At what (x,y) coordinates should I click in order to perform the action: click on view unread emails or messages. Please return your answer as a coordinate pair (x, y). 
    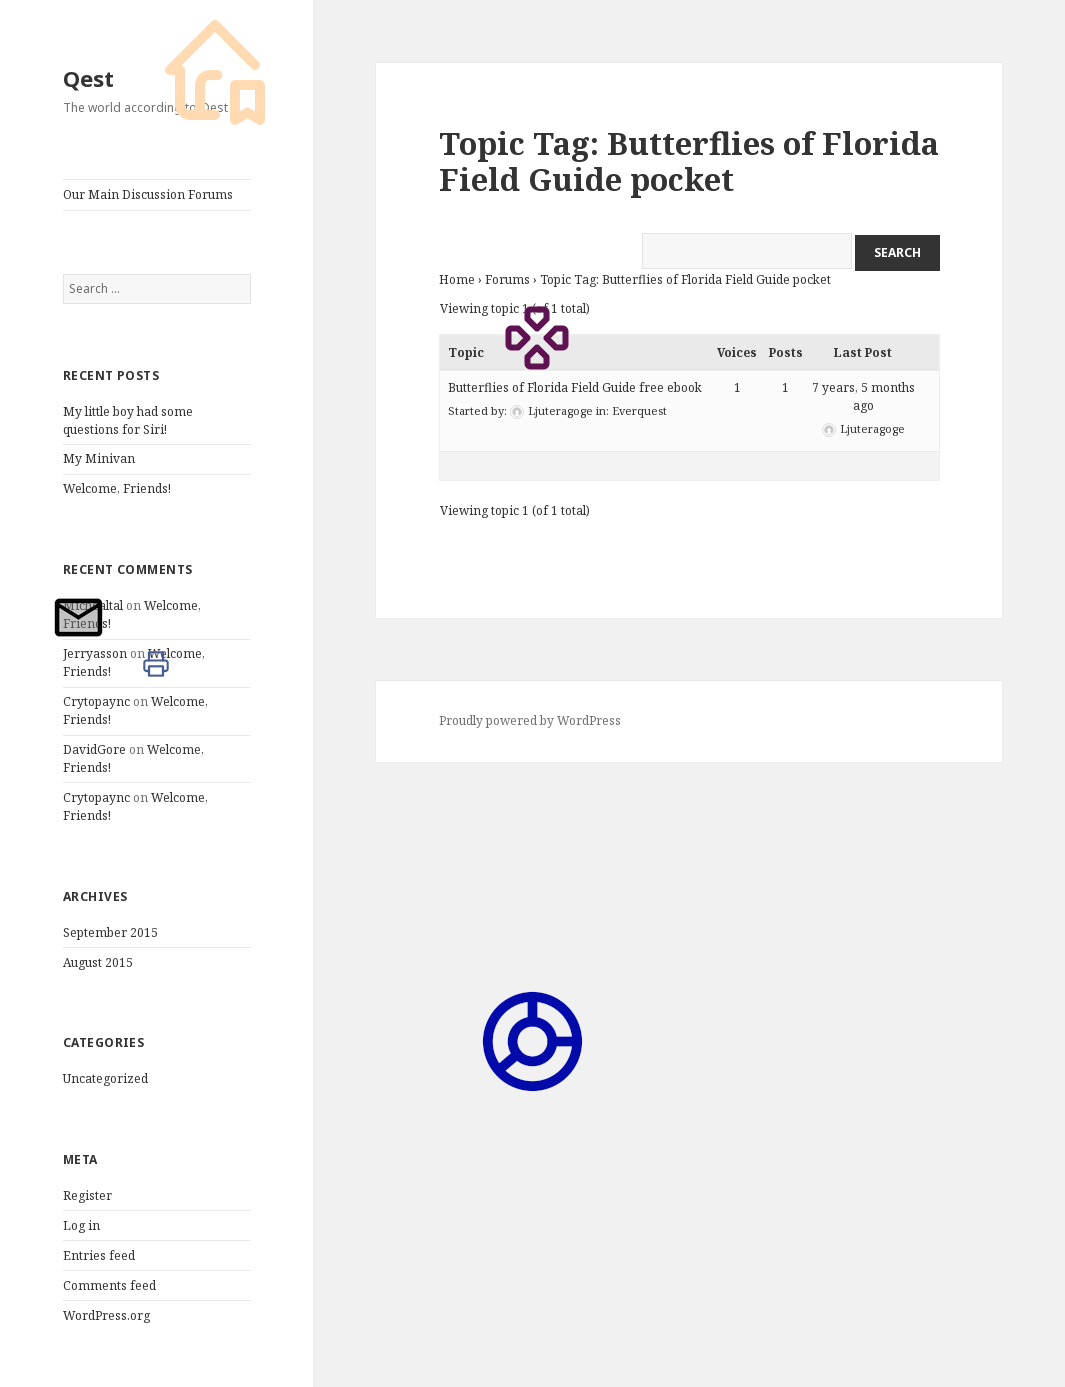
    Looking at the image, I should click on (78, 617).